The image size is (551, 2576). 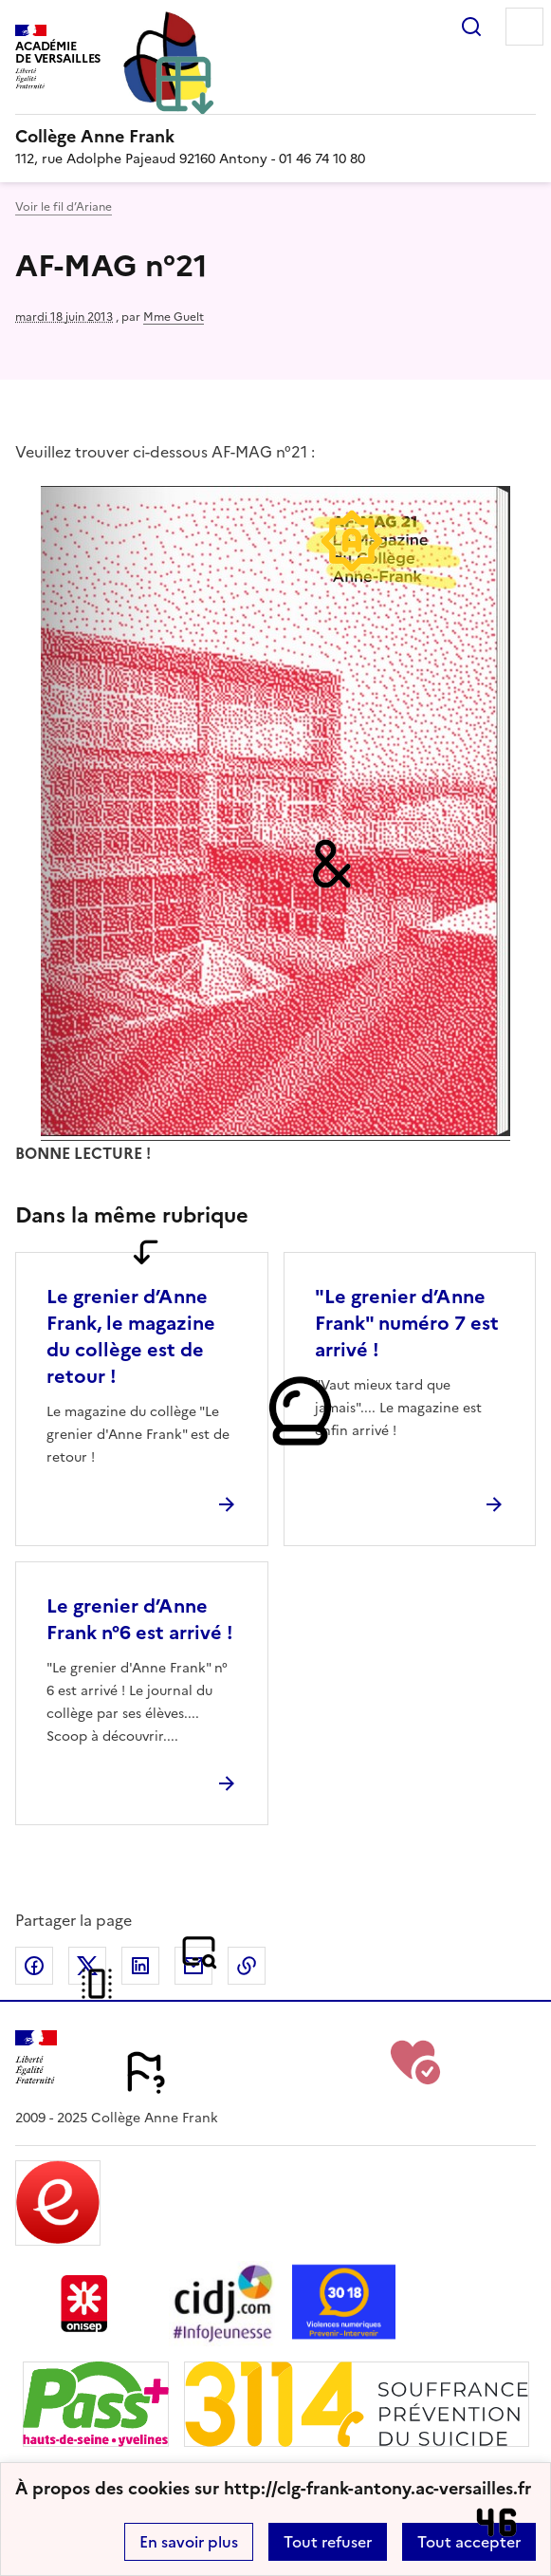 What do you see at coordinates (415, 2060) in the screenshot?
I see `item added to favorites successfully` at bounding box center [415, 2060].